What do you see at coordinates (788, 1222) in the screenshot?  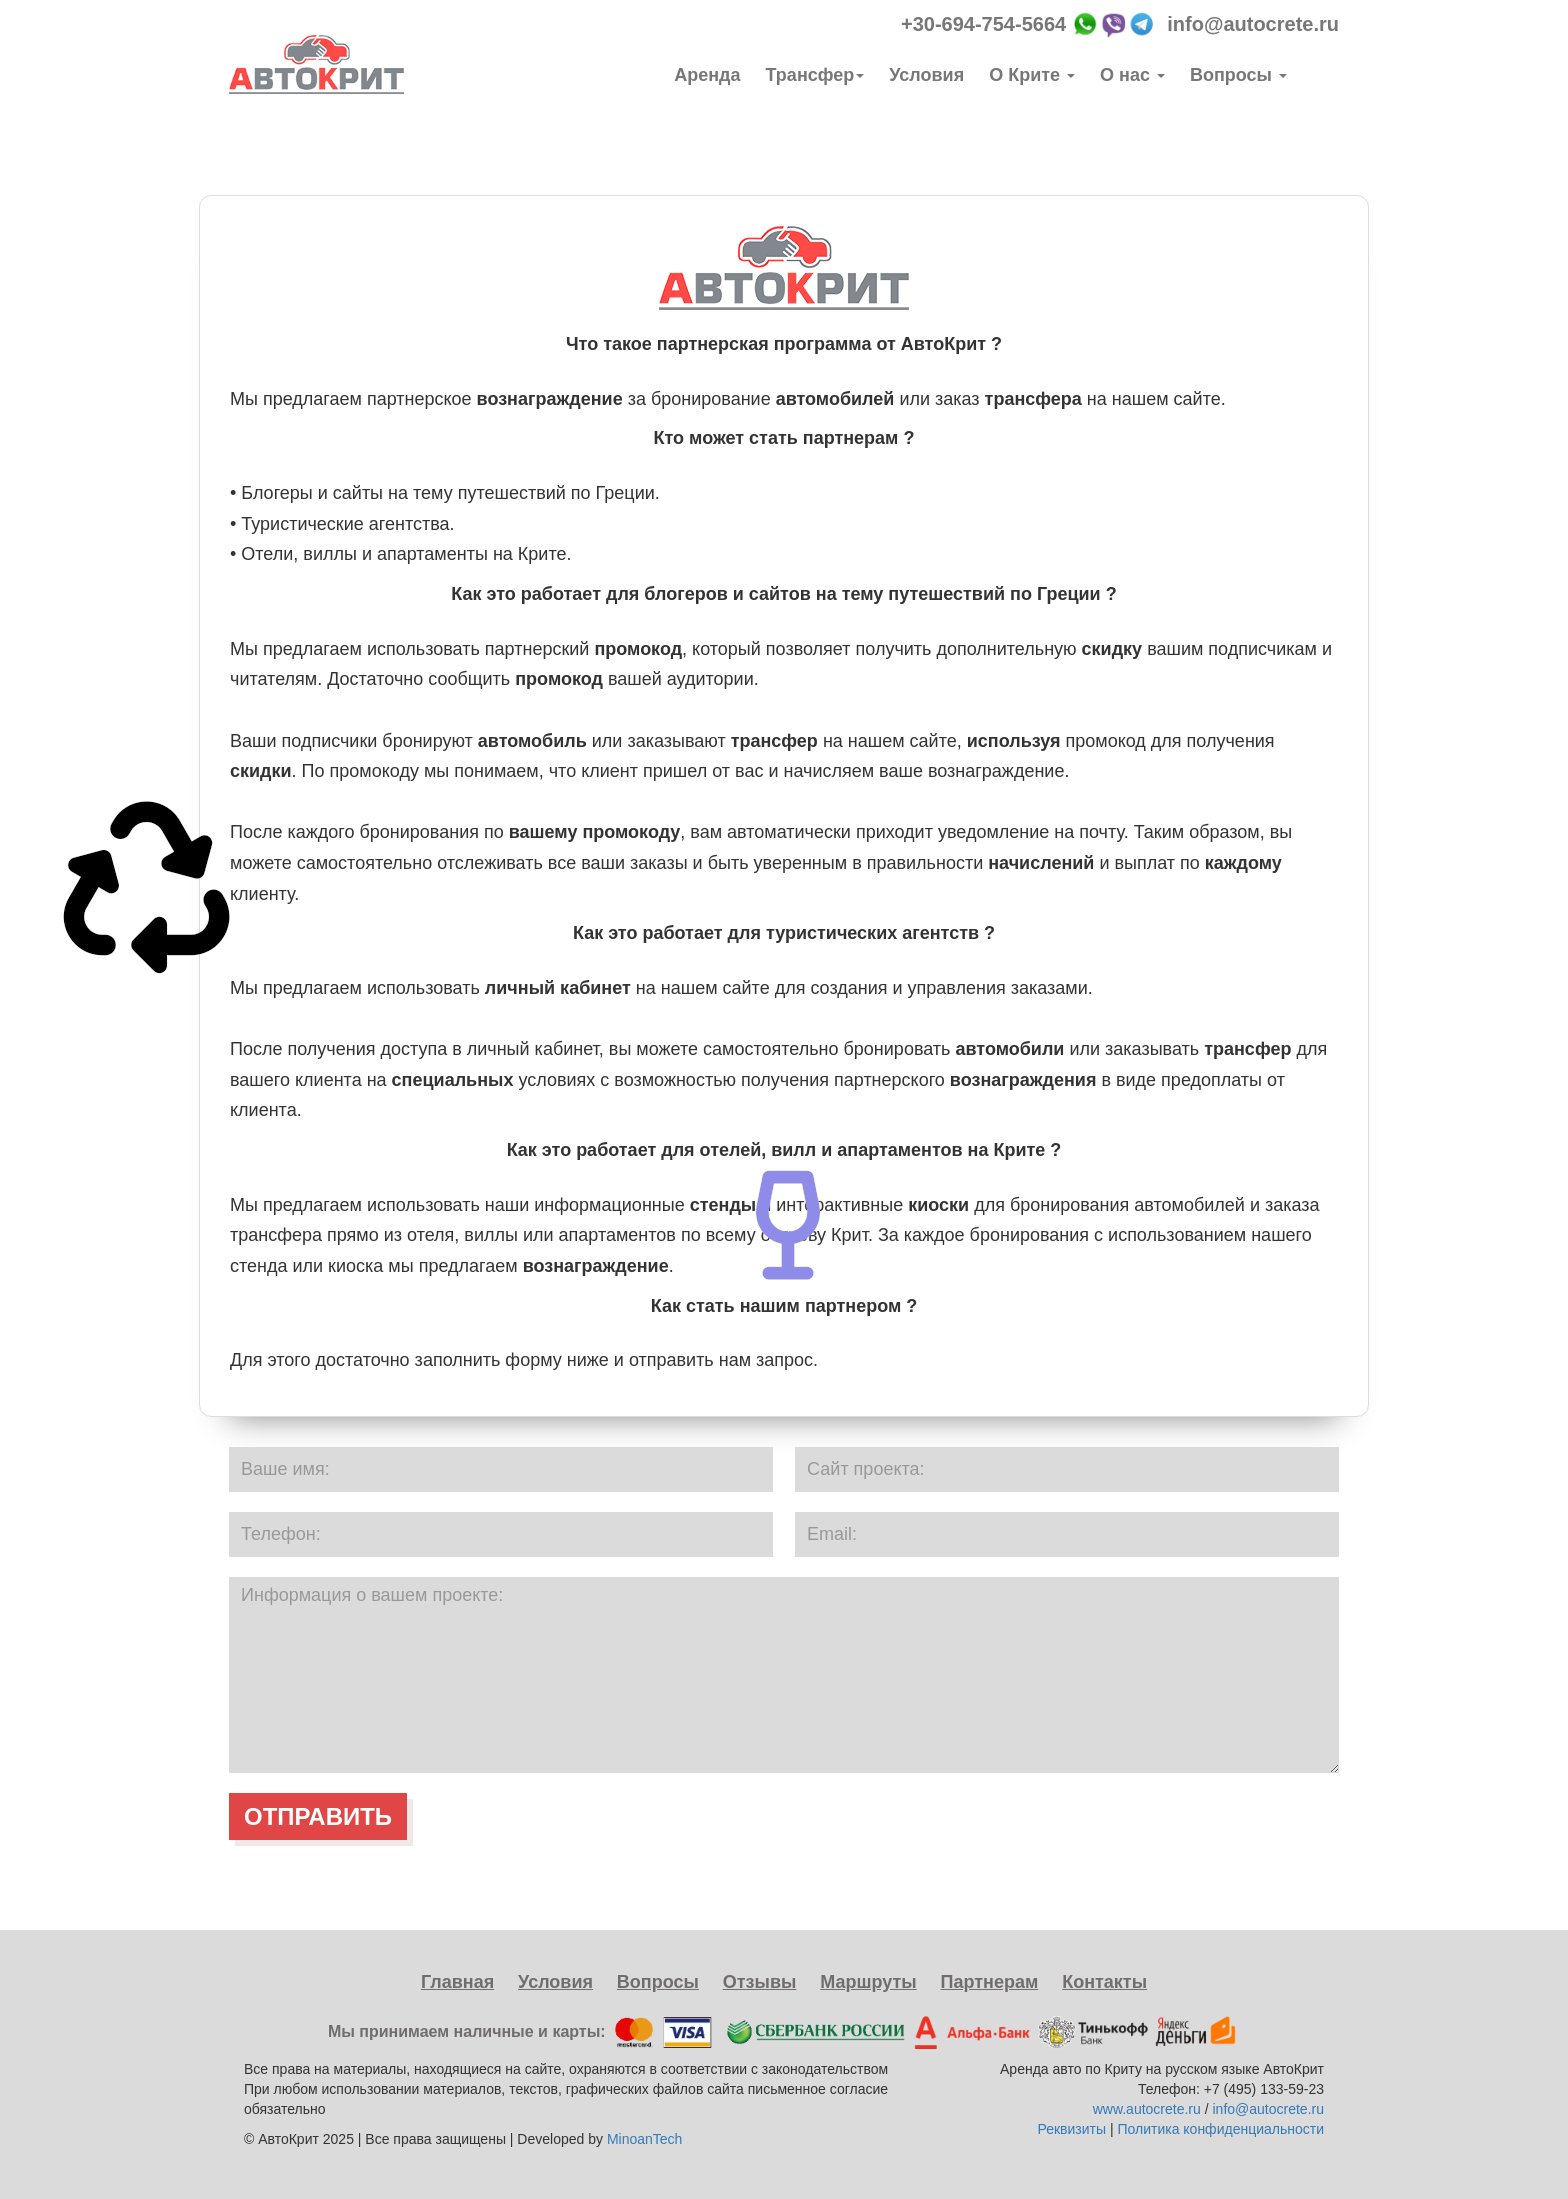 I see `browse wine or beverage options` at bounding box center [788, 1222].